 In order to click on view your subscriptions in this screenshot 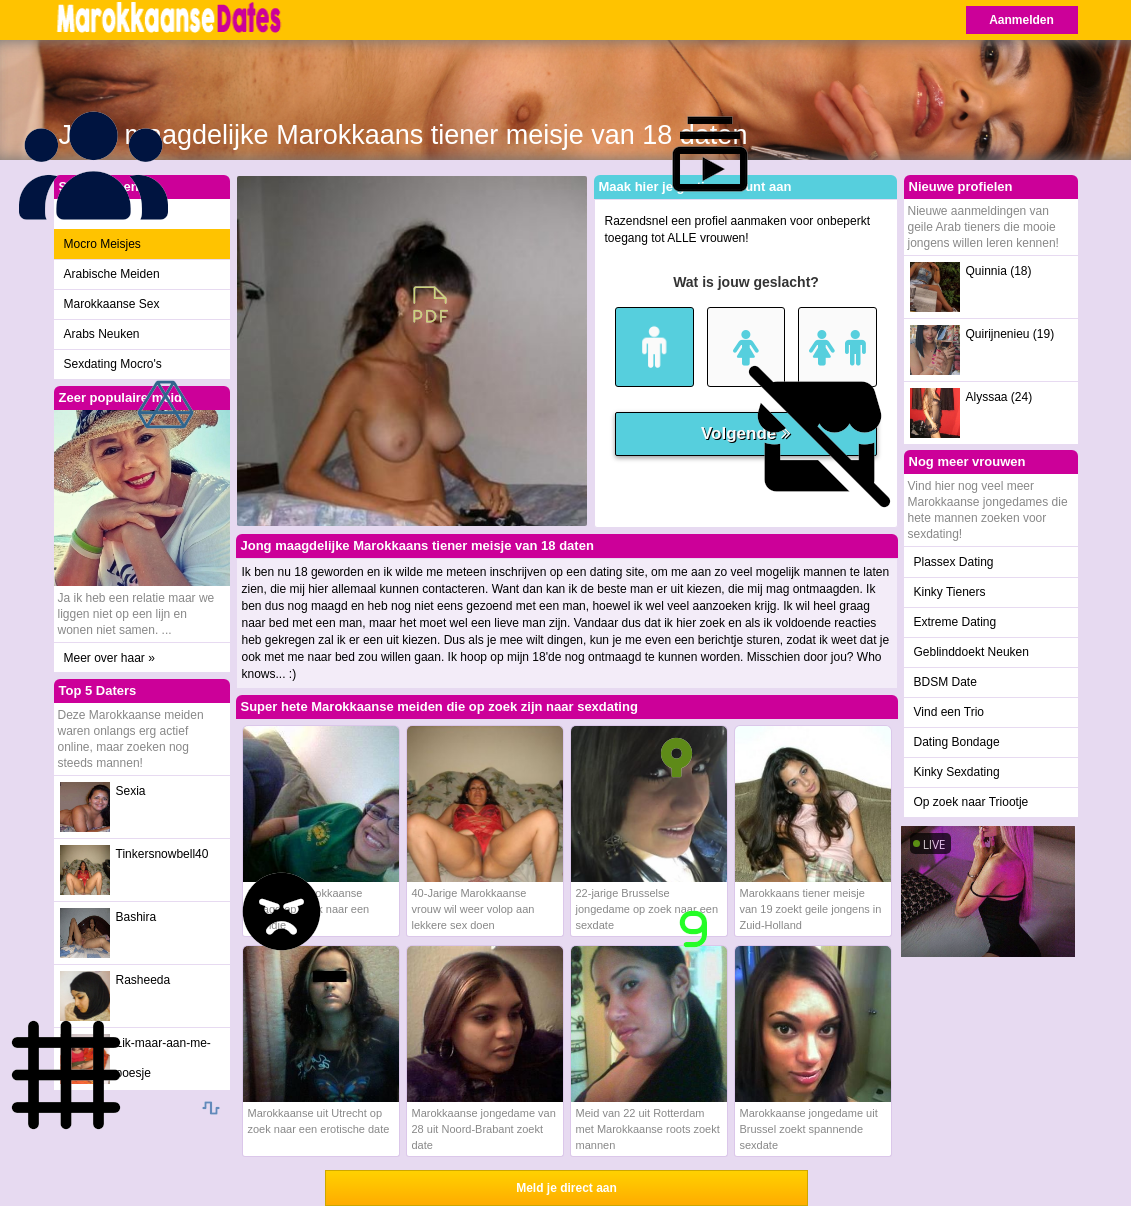, I will do `click(710, 154)`.